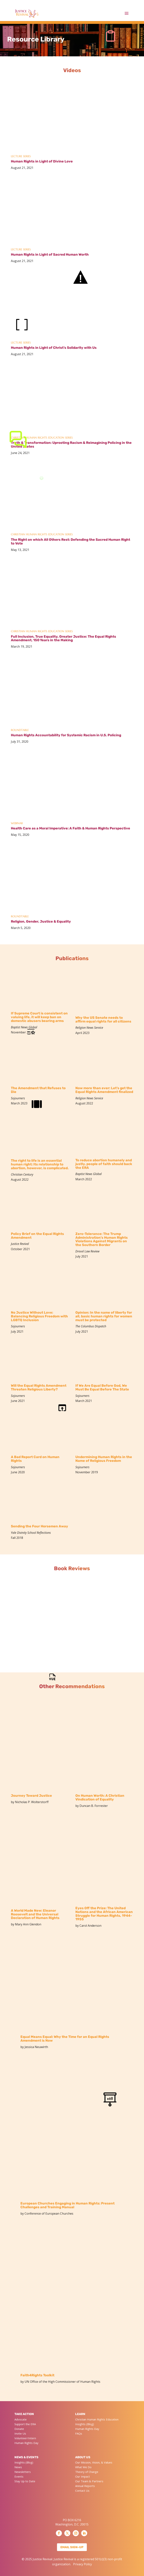 This screenshot has height=2576, width=144. What do you see at coordinates (80, 277) in the screenshot?
I see `indicates a warning or alert condition` at bounding box center [80, 277].